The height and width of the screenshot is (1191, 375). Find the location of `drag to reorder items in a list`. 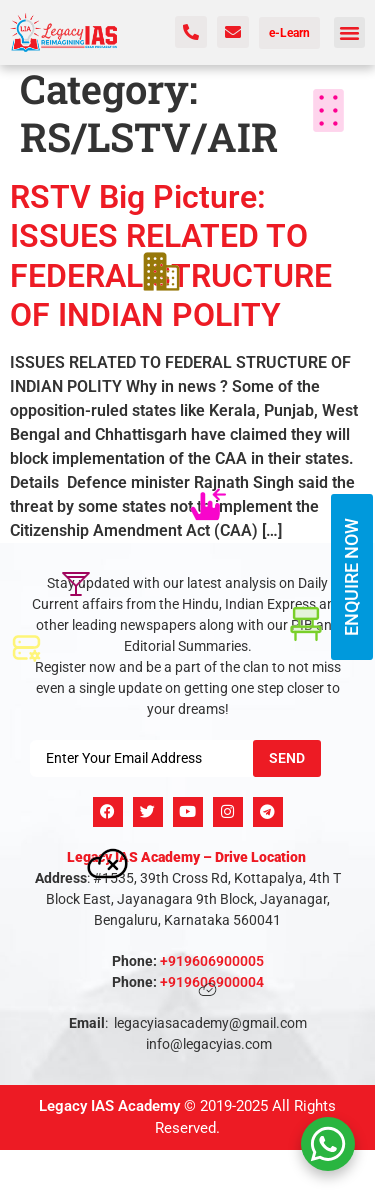

drag to reorder items in a list is located at coordinates (328, 110).